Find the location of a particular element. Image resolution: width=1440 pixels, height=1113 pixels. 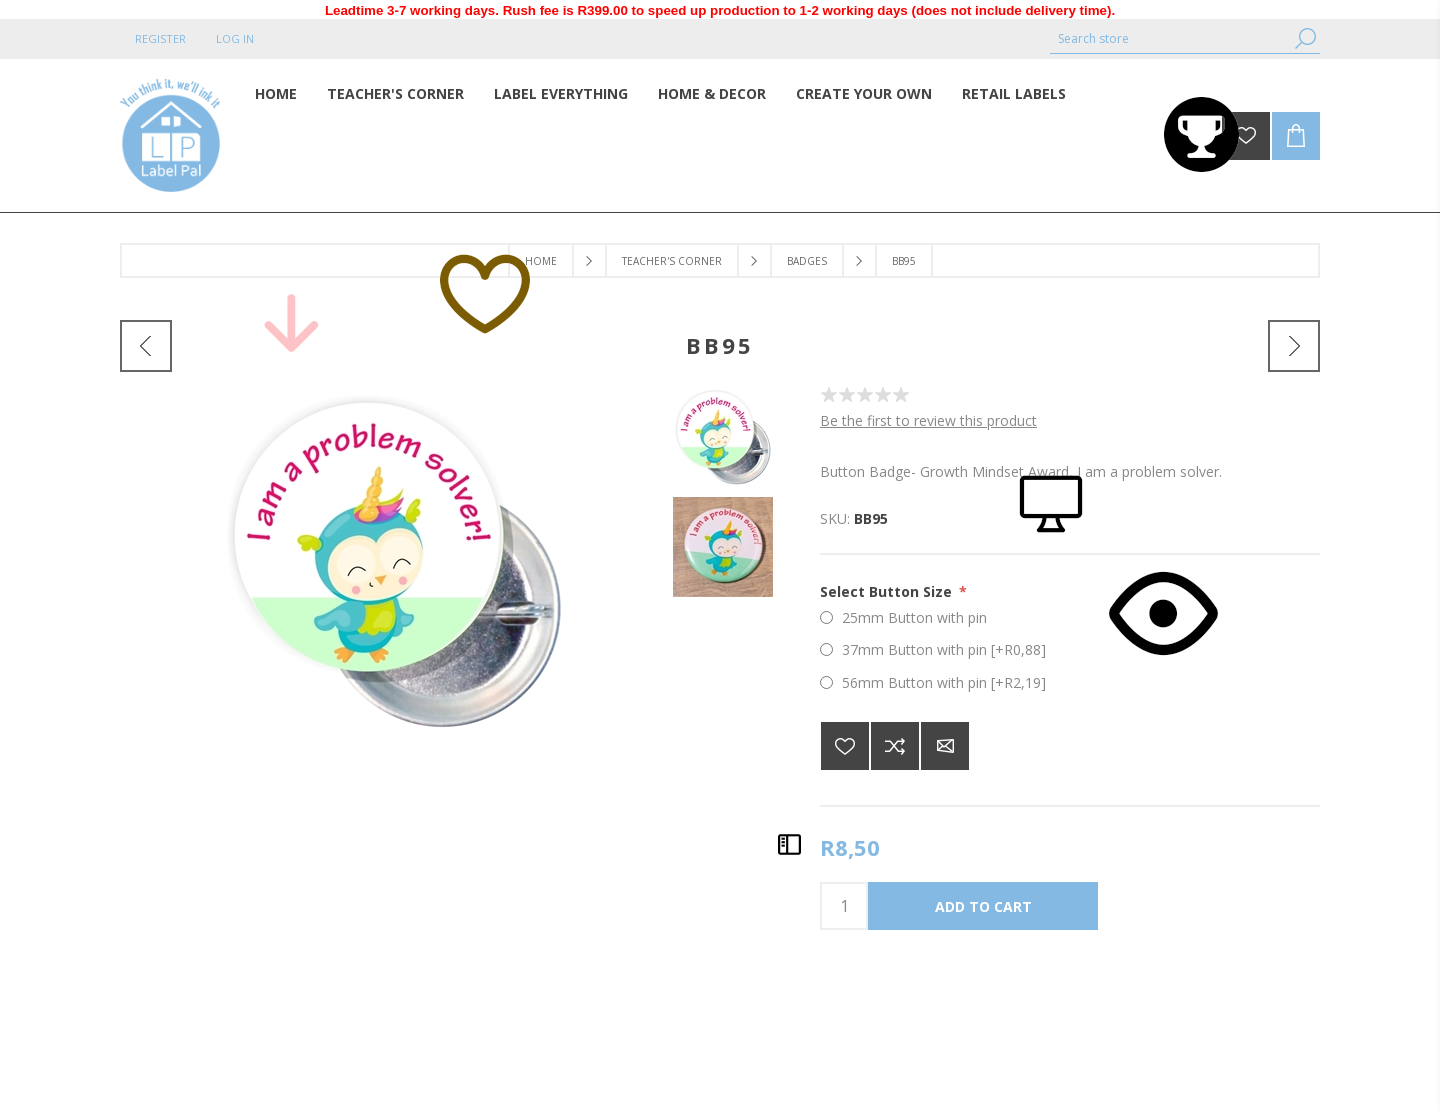

show sidebar navigation panel is located at coordinates (789, 844).